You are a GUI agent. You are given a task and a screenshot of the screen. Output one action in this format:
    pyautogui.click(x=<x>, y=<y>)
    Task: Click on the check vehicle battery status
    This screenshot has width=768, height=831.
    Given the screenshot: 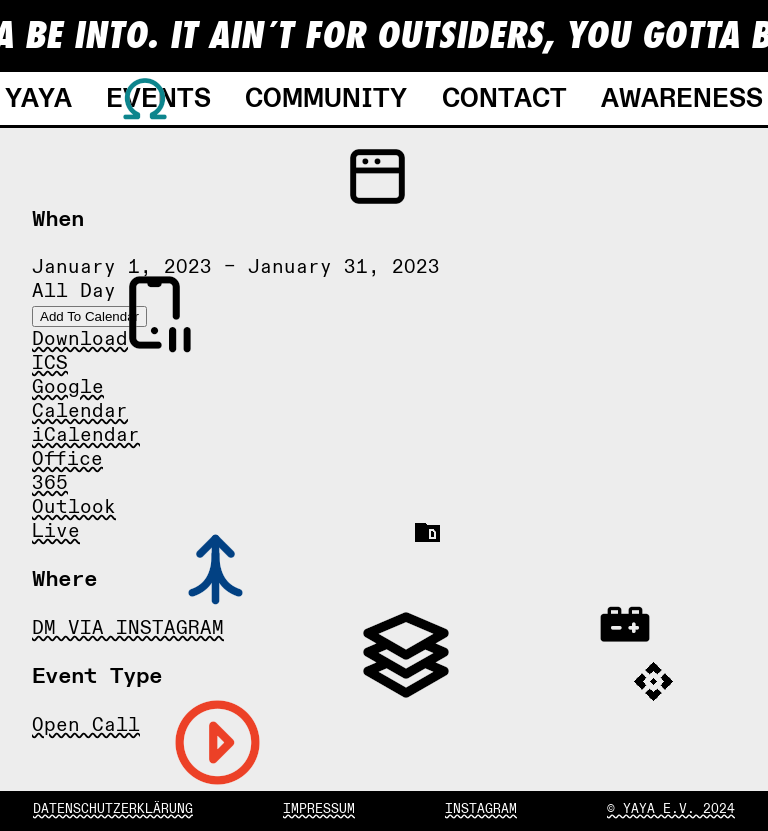 What is the action you would take?
    pyautogui.click(x=625, y=626)
    